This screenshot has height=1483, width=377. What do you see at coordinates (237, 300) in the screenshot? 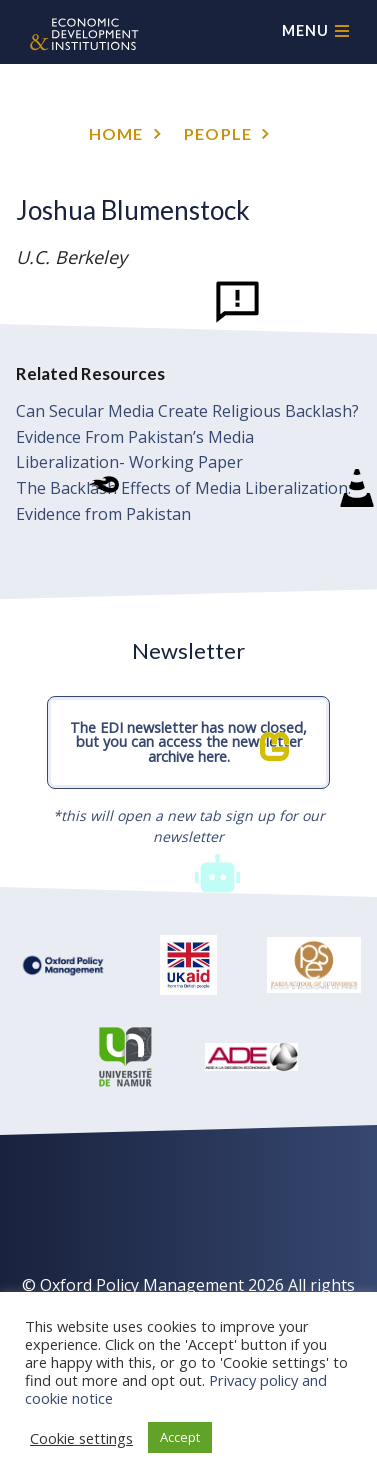
I see `submit feedback or report an issue` at bounding box center [237, 300].